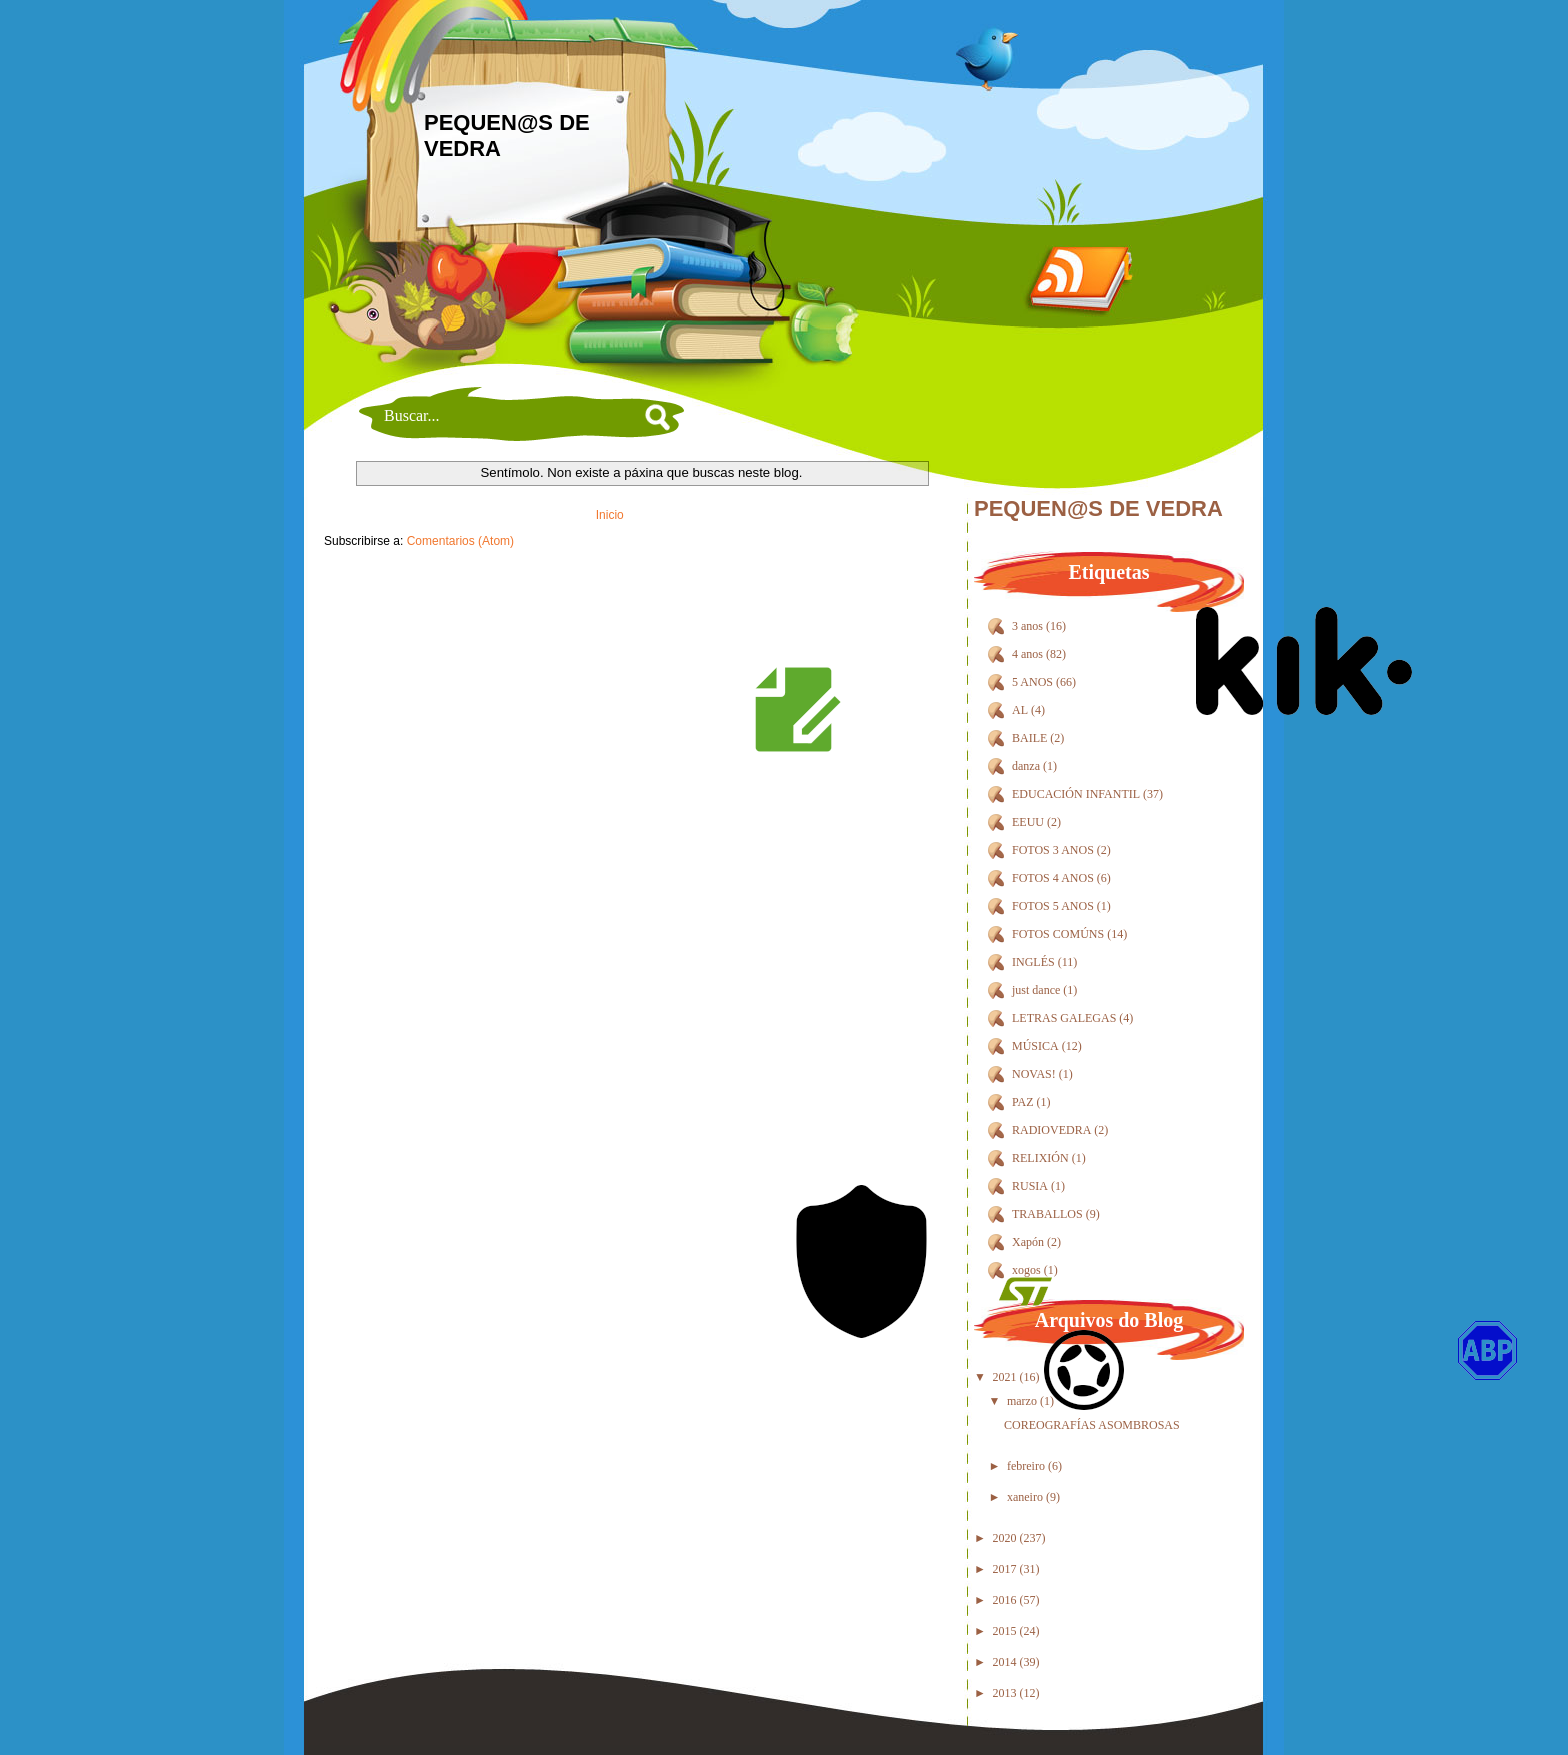  I want to click on open kik messenger app, so click(1304, 661).